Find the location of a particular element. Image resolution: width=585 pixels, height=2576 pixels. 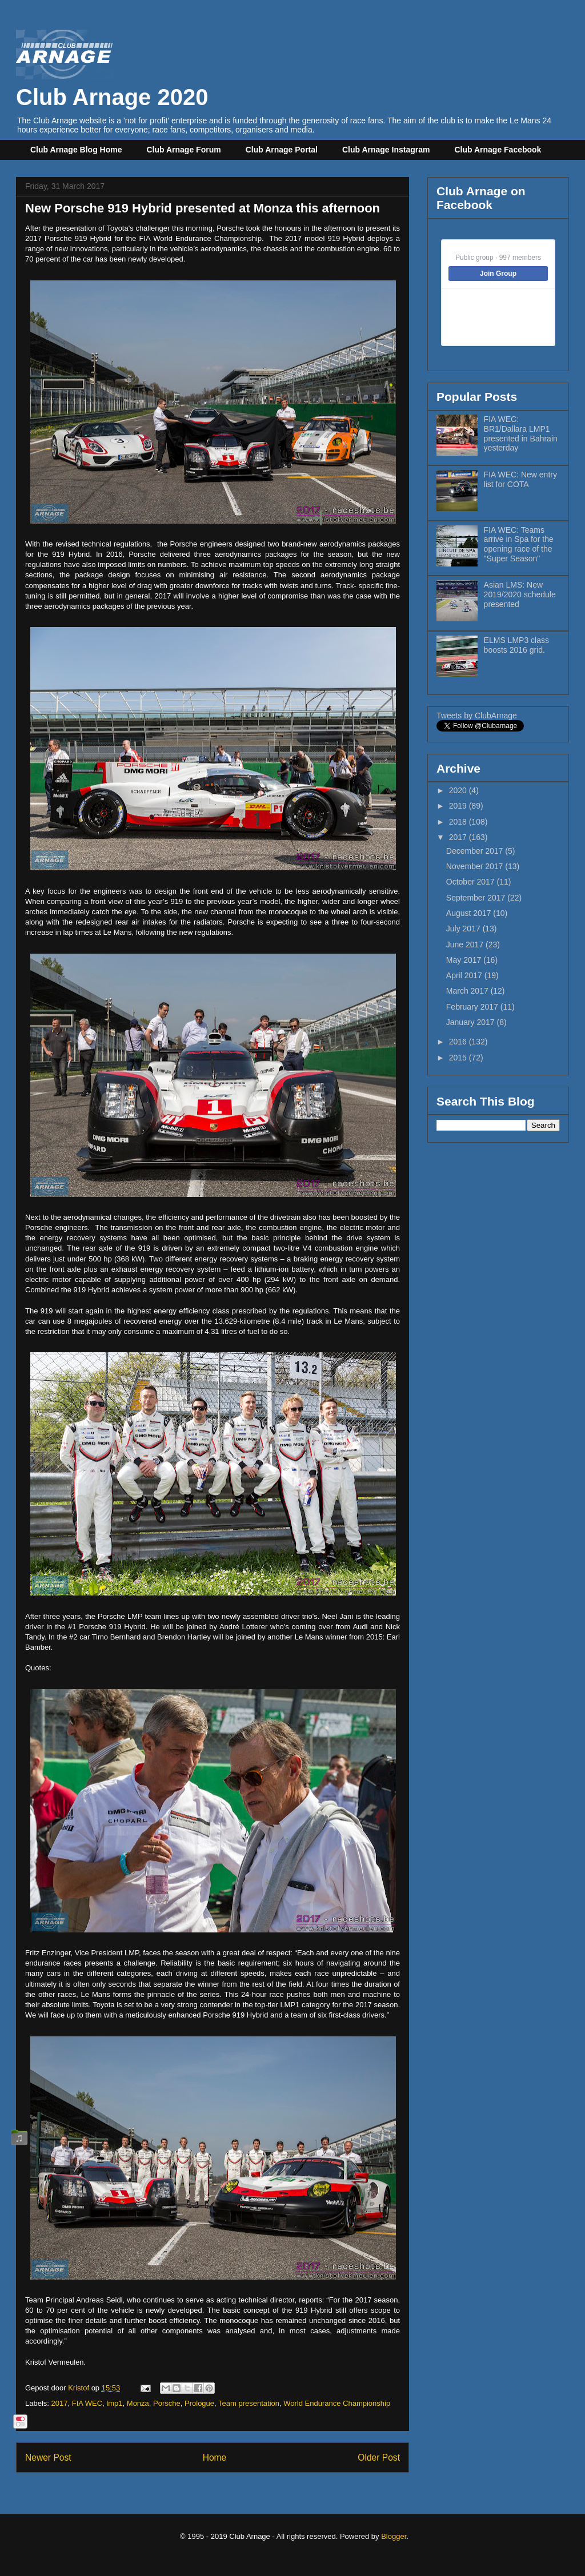

open system tweaks or settings app is located at coordinates (20, 2421).